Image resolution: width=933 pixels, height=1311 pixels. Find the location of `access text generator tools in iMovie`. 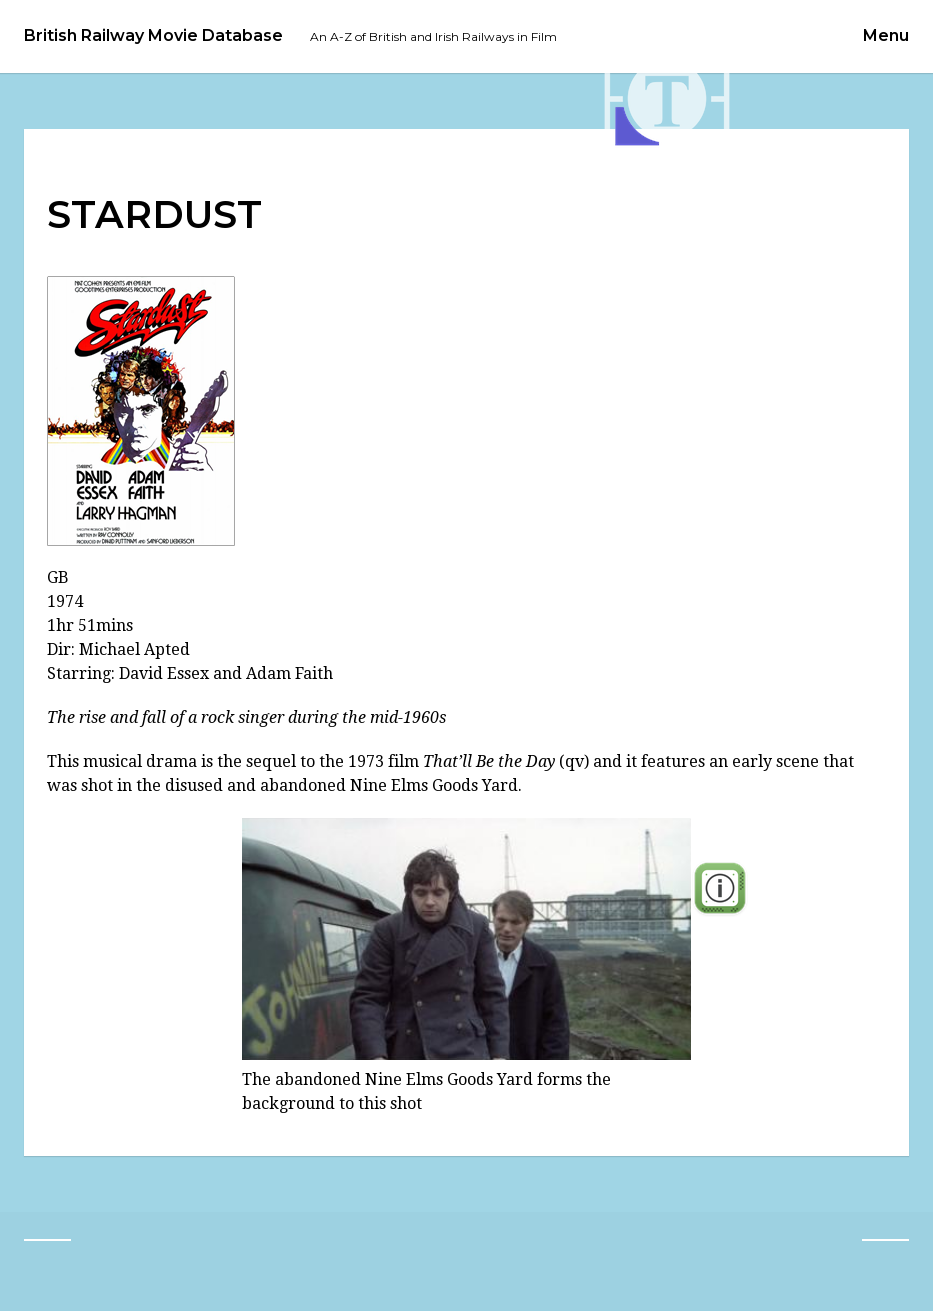

access text generator tools in iMovie is located at coordinates (667, 99).